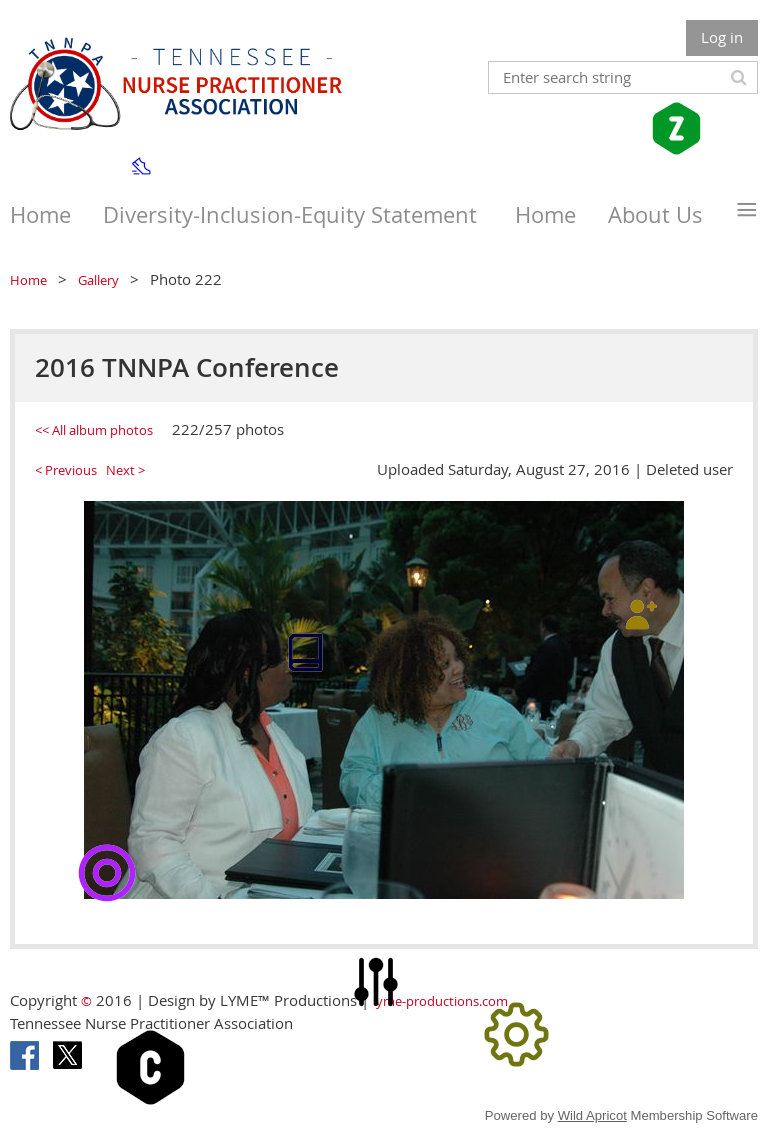 The height and width of the screenshot is (1139, 768). I want to click on indicates a "C" category or classification level, so click(150, 1067).